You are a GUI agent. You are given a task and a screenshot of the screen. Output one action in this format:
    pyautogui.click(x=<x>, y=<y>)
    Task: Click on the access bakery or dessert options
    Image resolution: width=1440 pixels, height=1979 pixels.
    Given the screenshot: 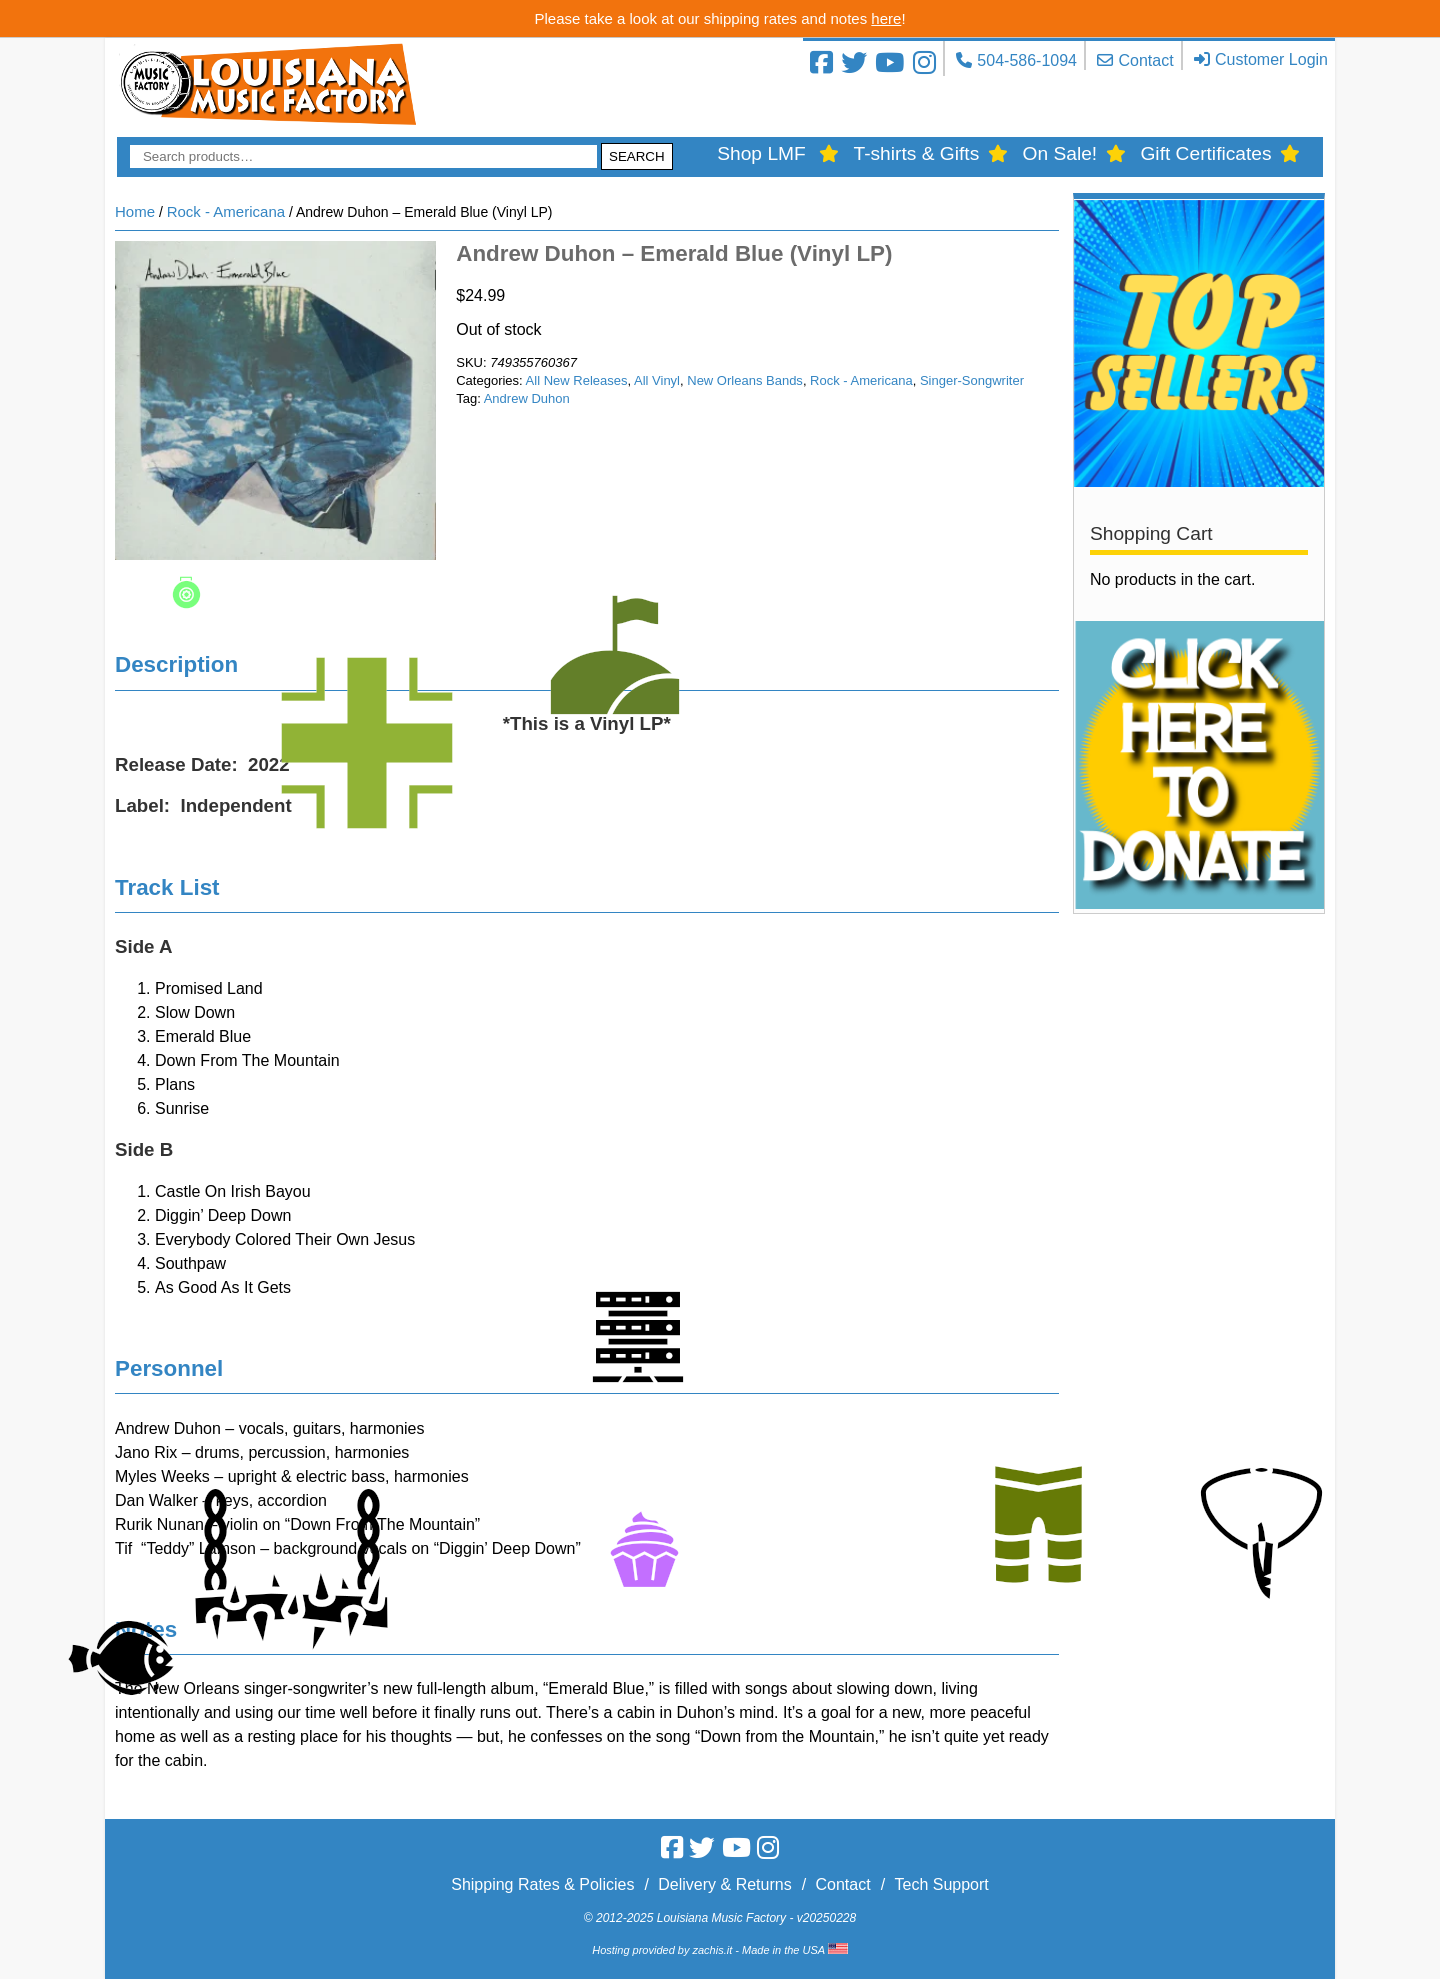 What is the action you would take?
    pyautogui.click(x=644, y=1547)
    